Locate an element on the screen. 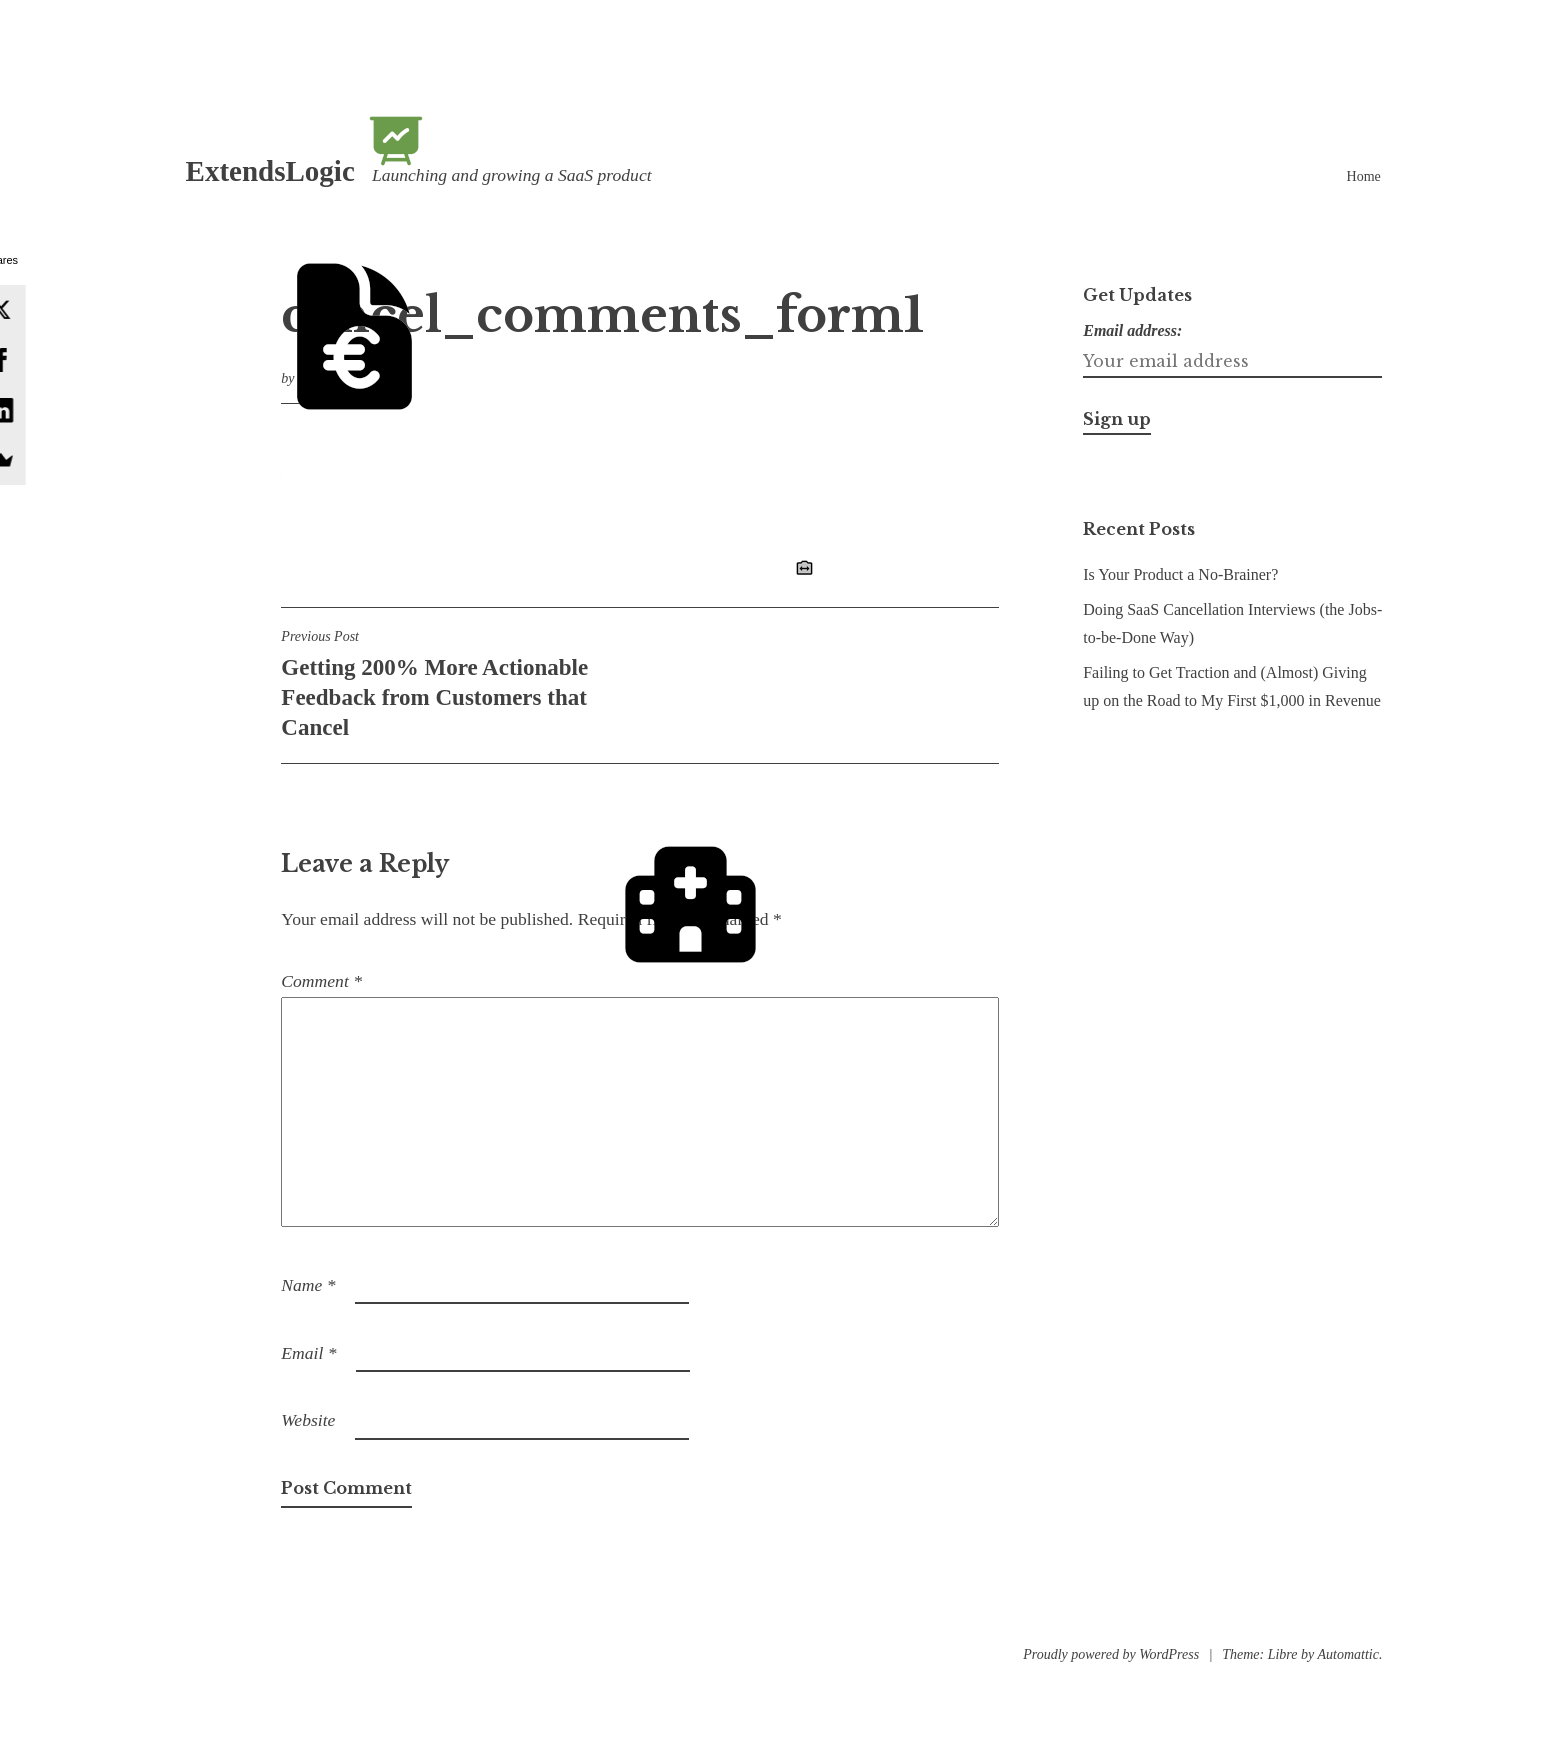 The height and width of the screenshot is (1741, 1568). view nearby hospitals or medical facilities is located at coordinates (690, 904).